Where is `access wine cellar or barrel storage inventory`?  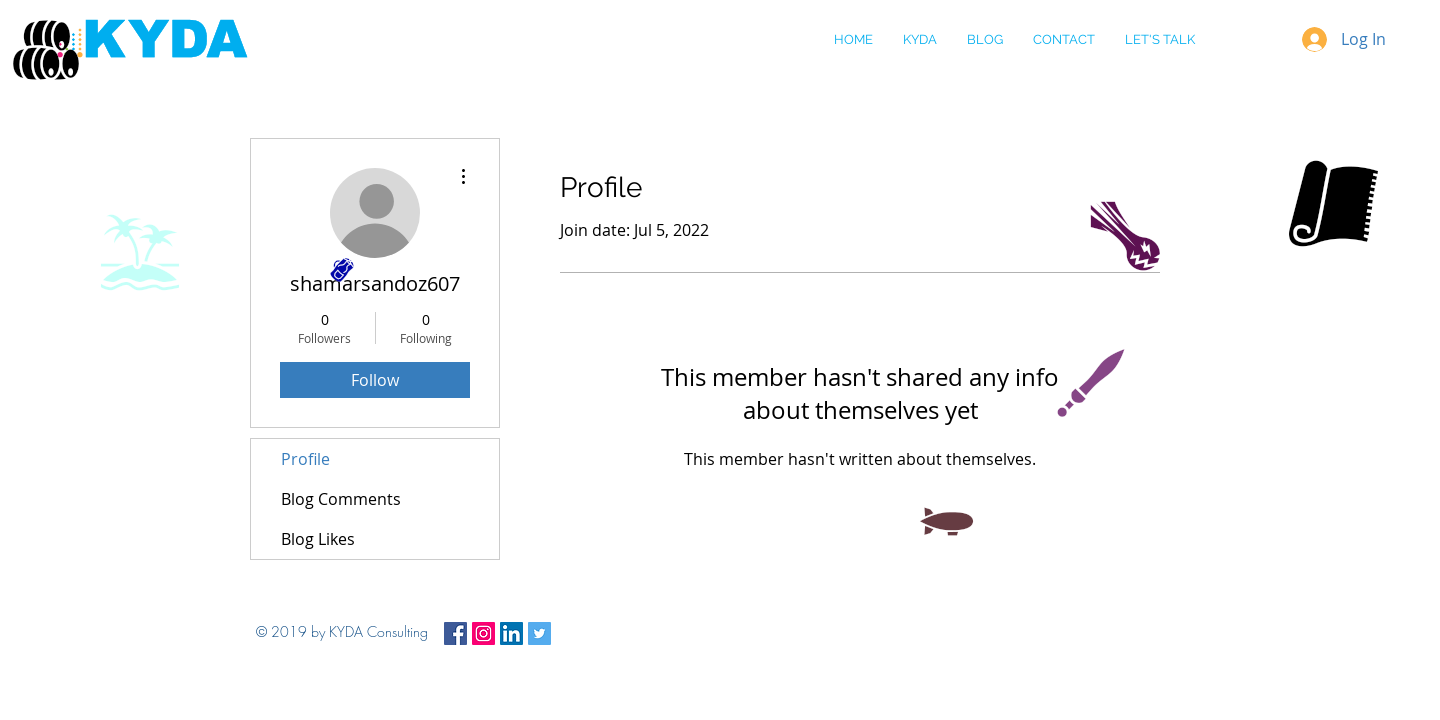
access wine cellar or barrel storage inventory is located at coordinates (46, 50).